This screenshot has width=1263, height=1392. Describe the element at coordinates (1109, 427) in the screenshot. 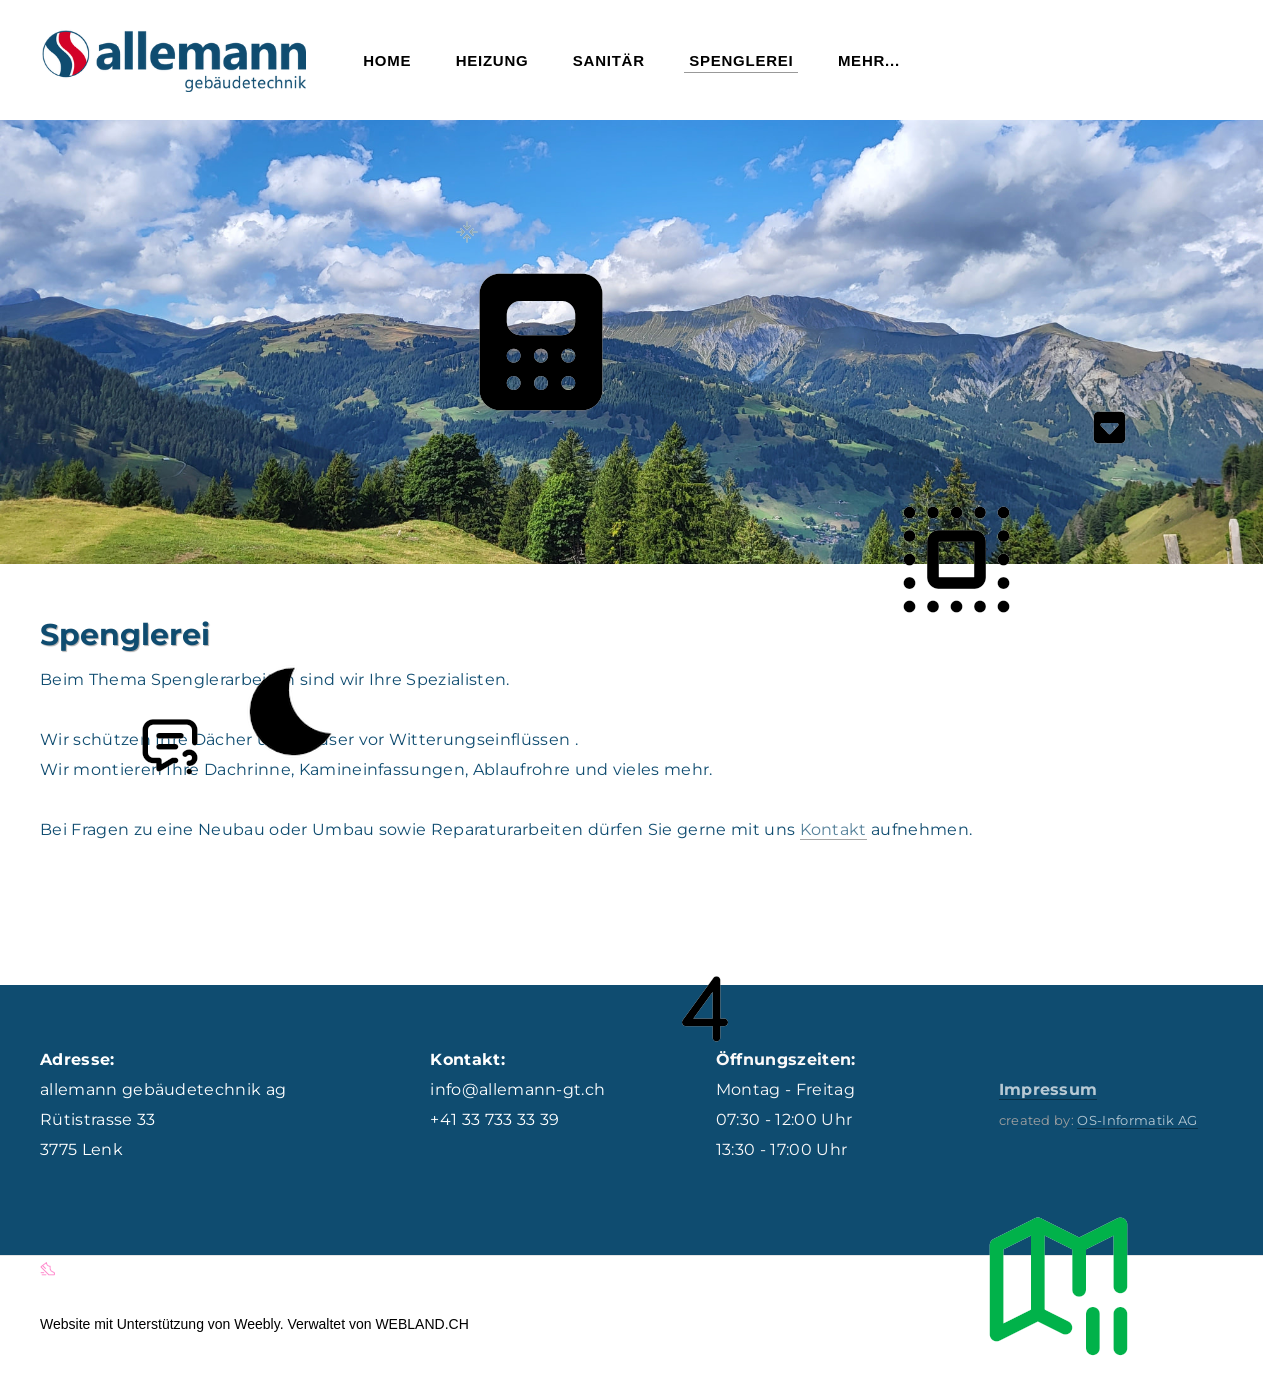

I see `expand dropdown menu` at that location.